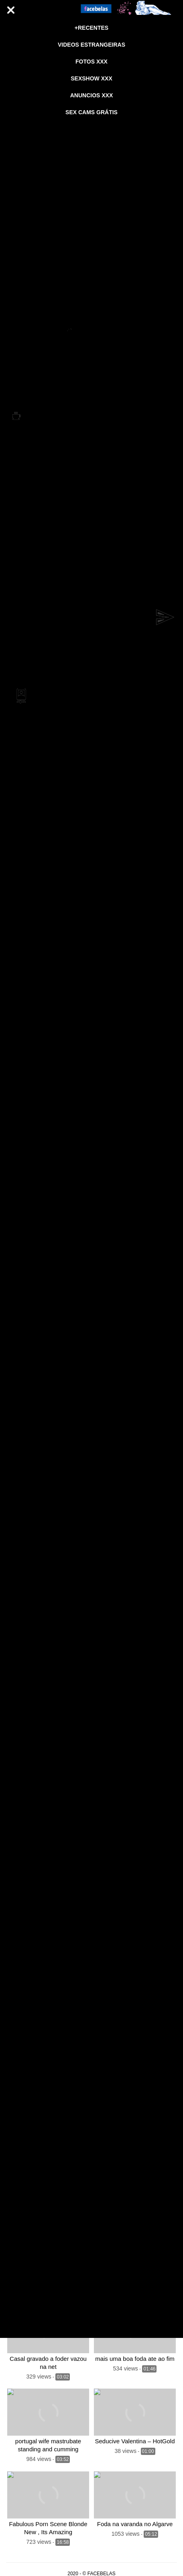 Image resolution: width=183 pixels, height=2576 pixels. I want to click on send a message or email, so click(165, 617).